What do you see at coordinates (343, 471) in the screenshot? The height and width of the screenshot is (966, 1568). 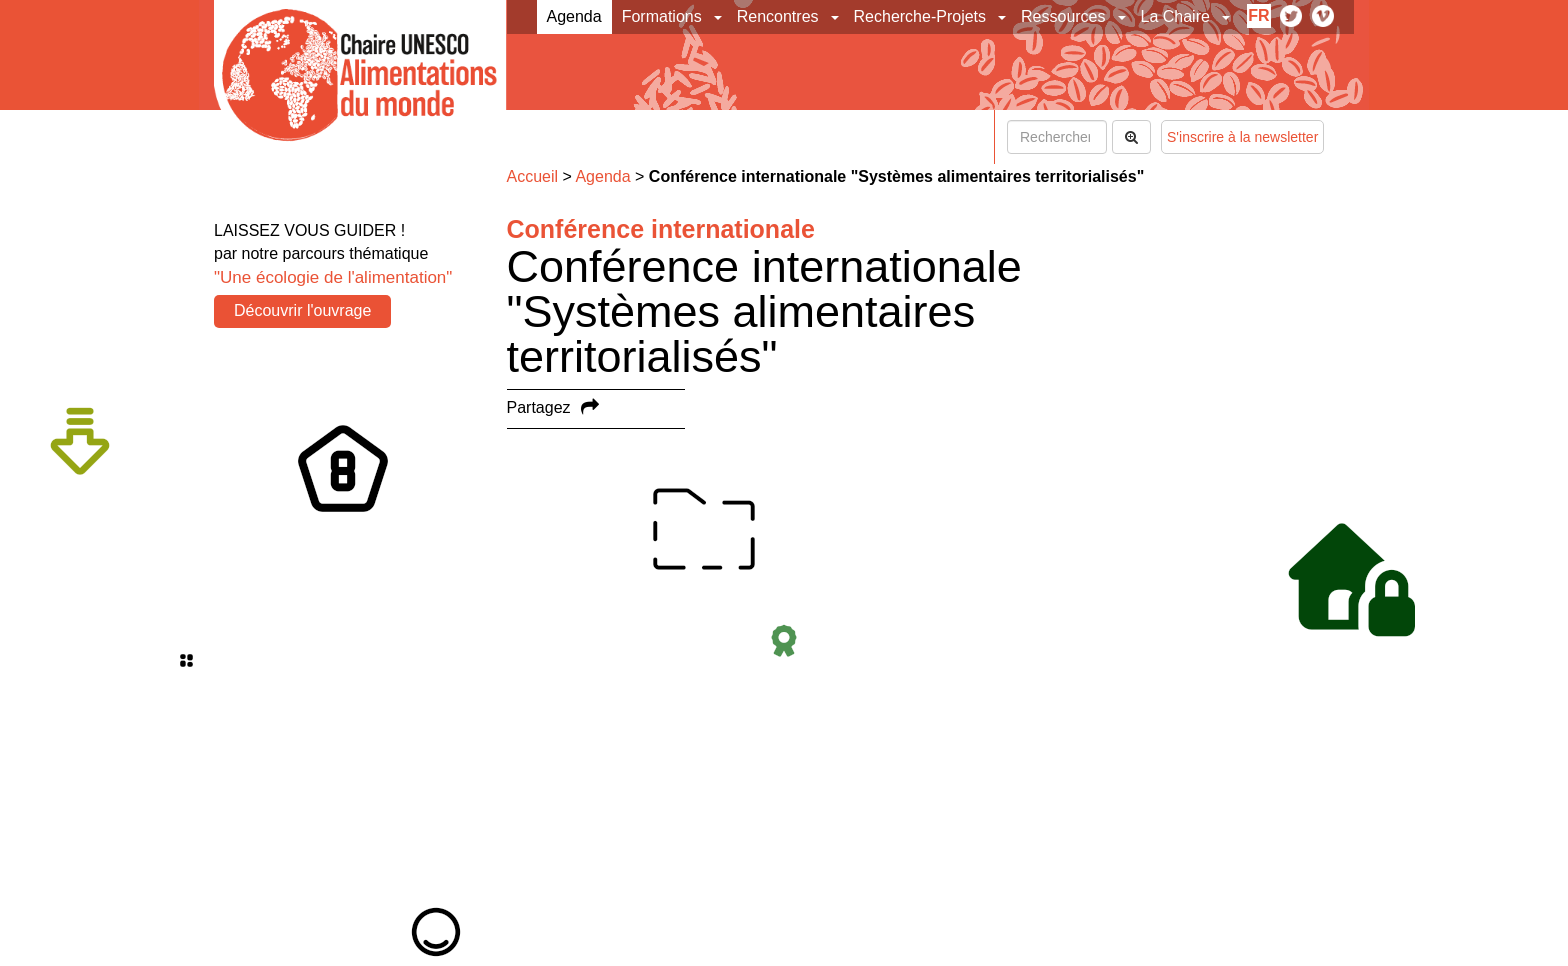 I see `indicates step 8 in a multi-step process` at bounding box center [343, 471].